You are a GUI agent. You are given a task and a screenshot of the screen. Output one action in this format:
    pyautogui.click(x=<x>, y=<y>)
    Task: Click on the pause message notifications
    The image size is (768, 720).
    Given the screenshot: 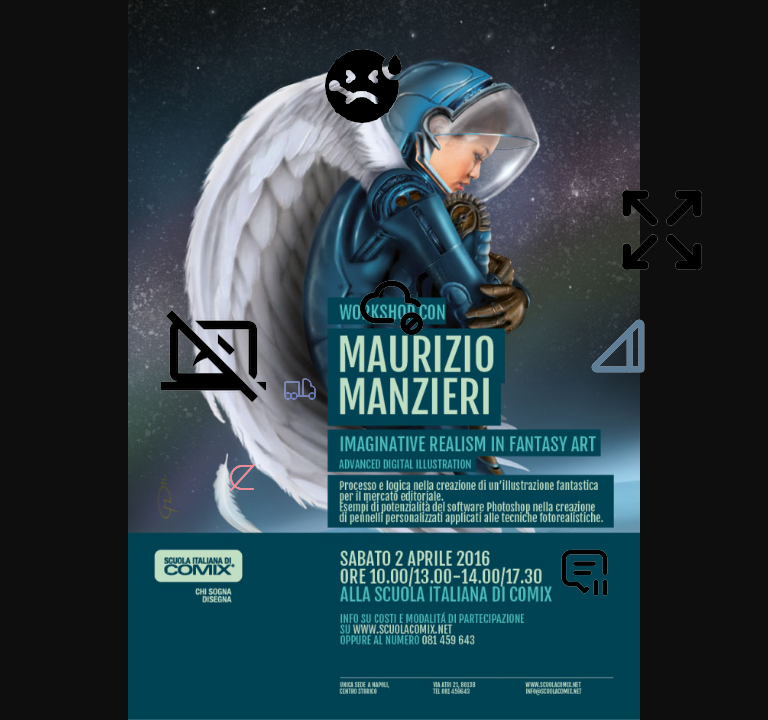 What is the action you would take?
    pyautogui.click(x=584, y=570)
    